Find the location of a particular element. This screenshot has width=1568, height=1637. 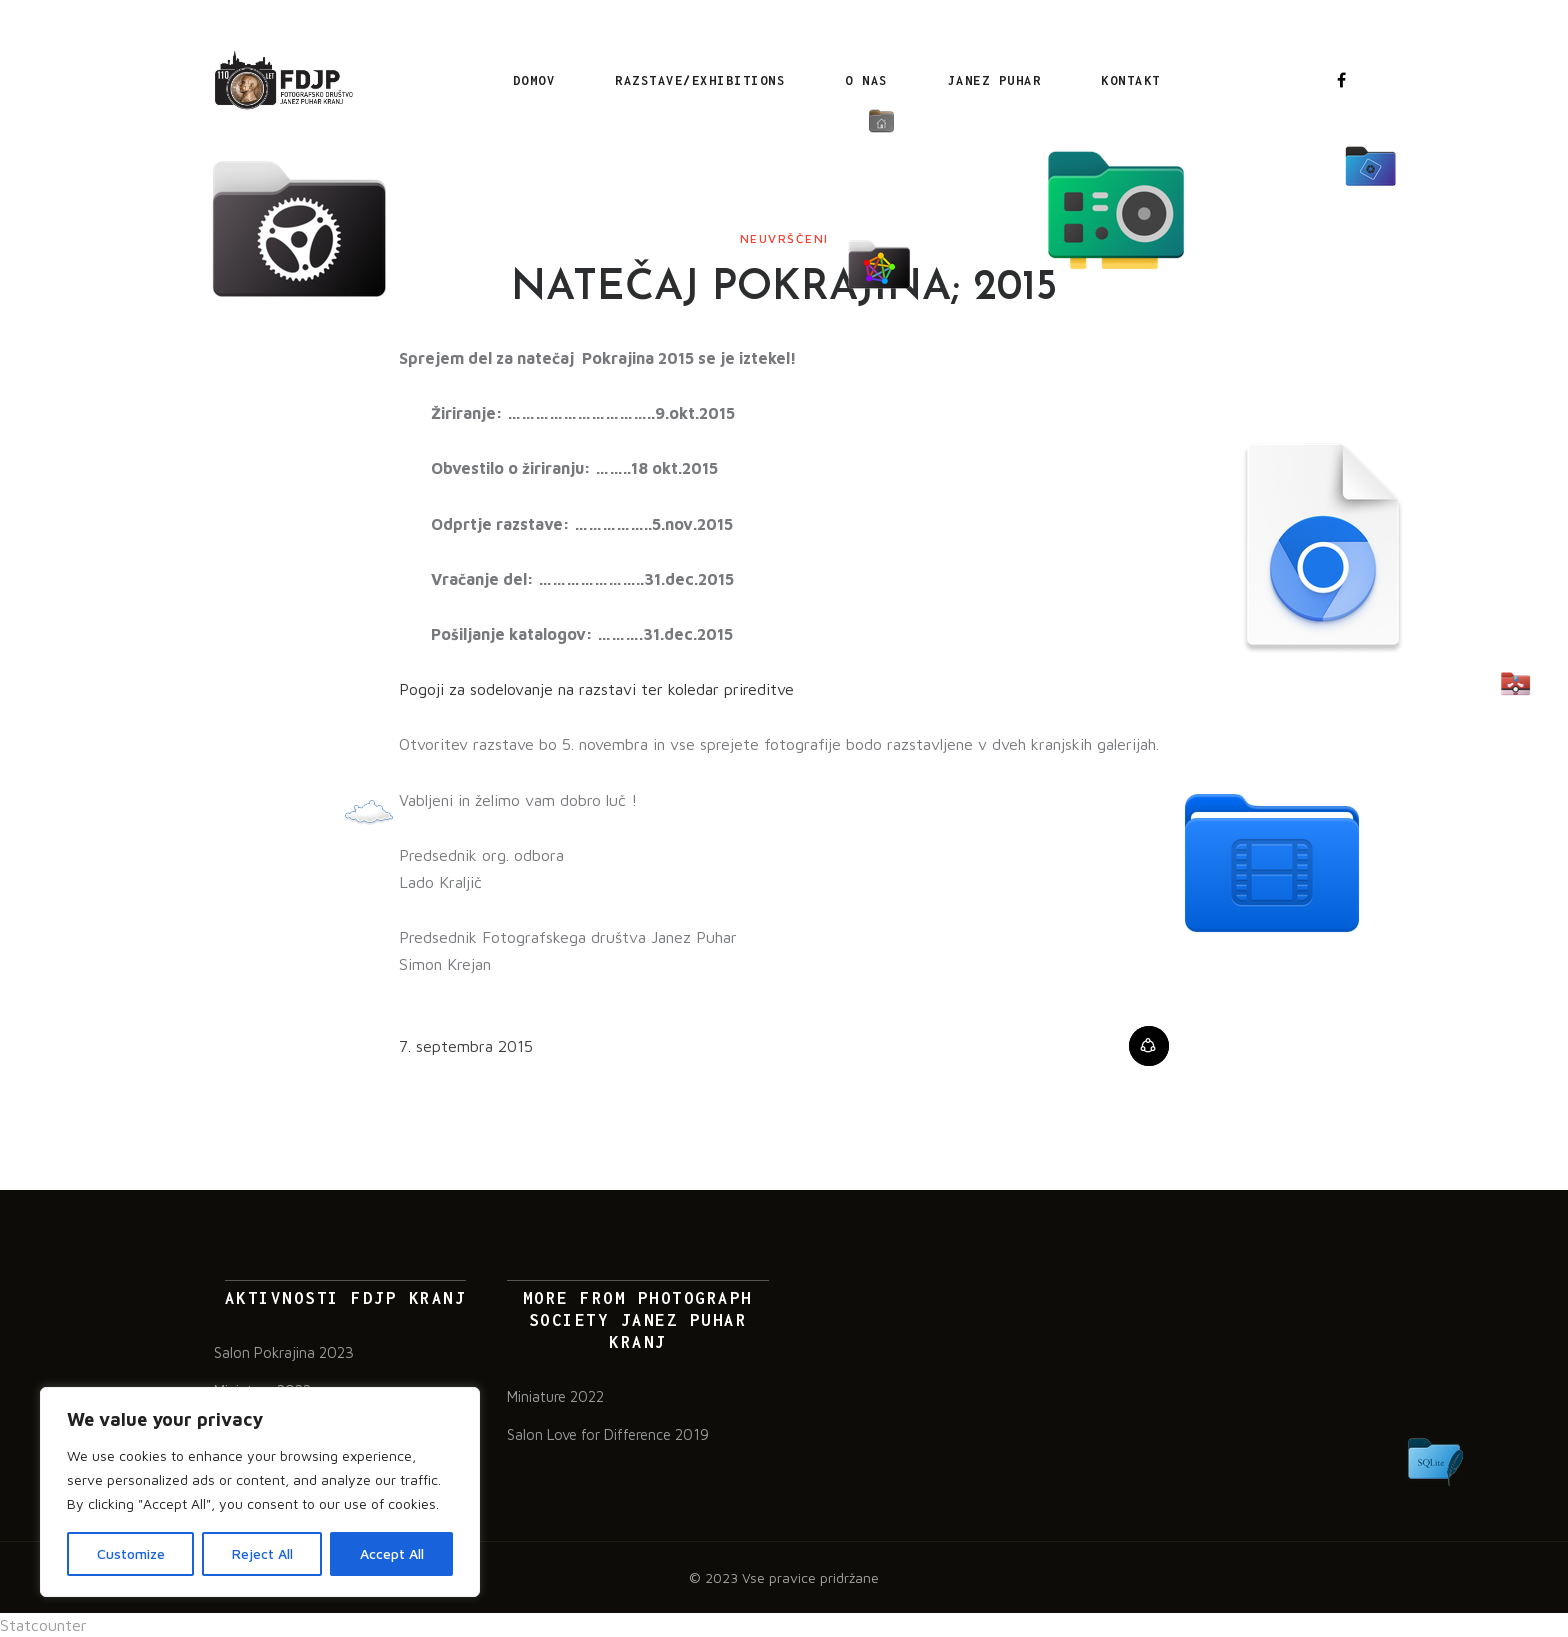

open folder containing SQLite database files is located at coordinates (1434, 1460).